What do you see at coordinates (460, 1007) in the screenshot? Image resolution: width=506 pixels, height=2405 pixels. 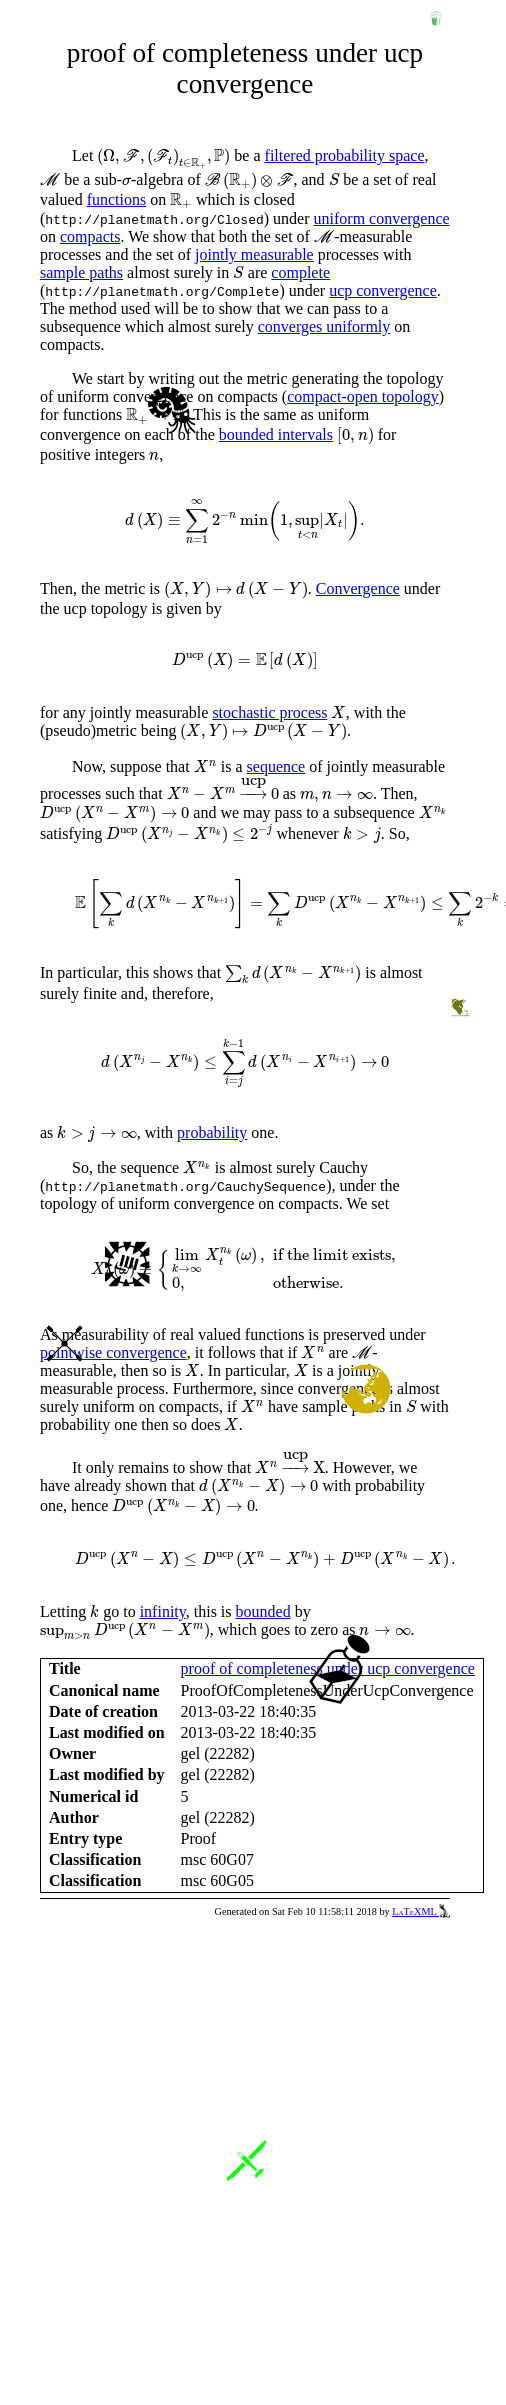 I see `search or track feature using scent detection` at bounding box center [460, 1007].